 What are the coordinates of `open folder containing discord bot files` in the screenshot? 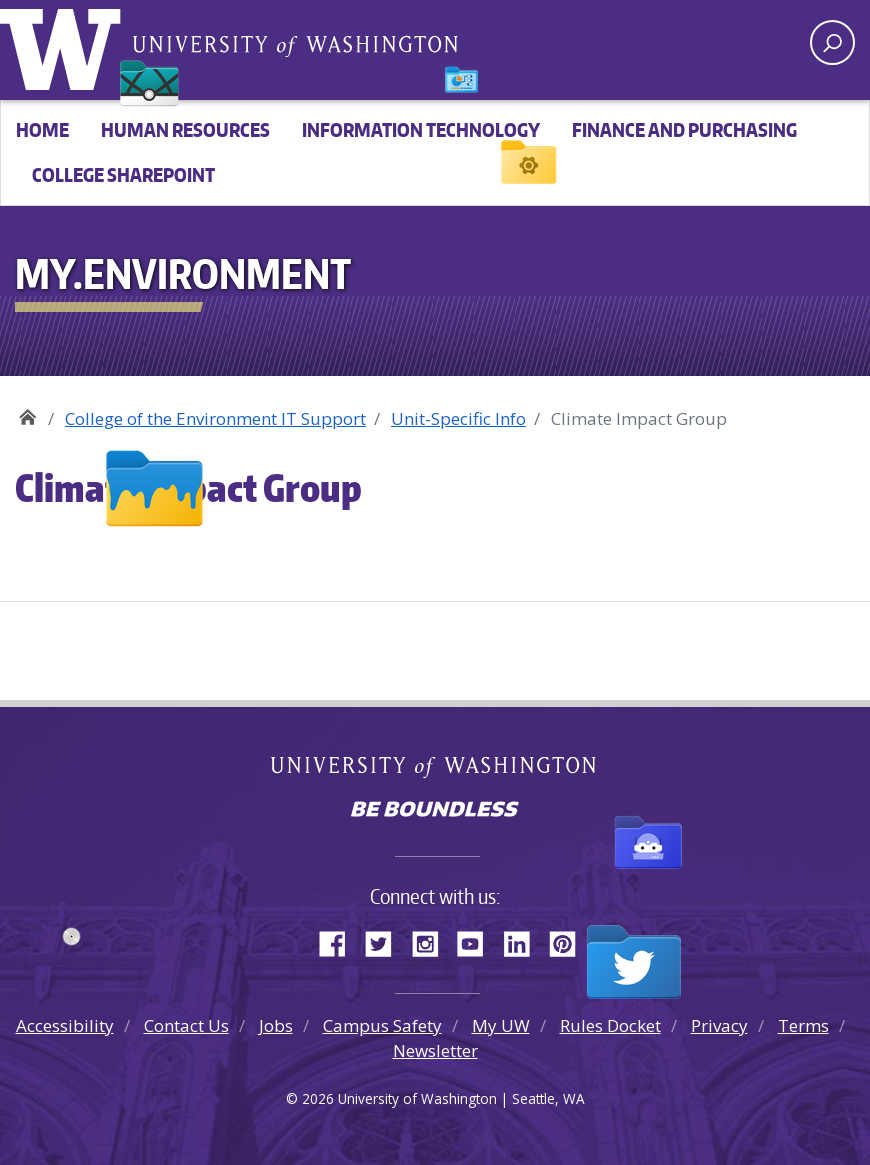 It's located at (648, 844).